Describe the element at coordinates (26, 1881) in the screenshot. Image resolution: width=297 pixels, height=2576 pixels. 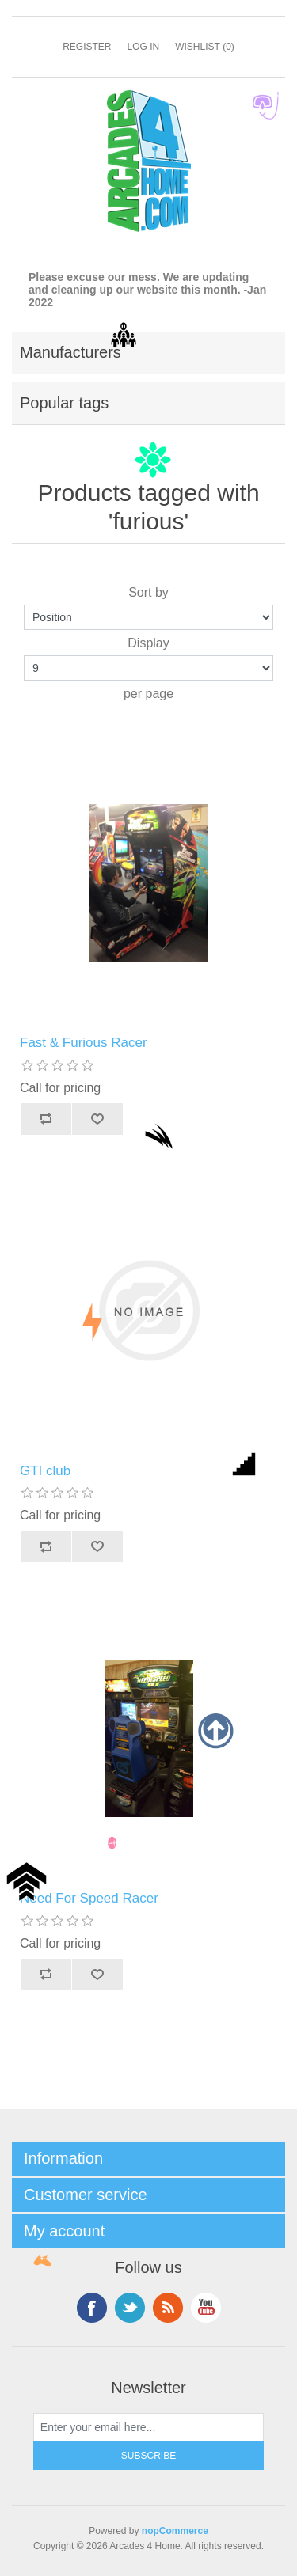
I see `upgrade your character or item` at that location.